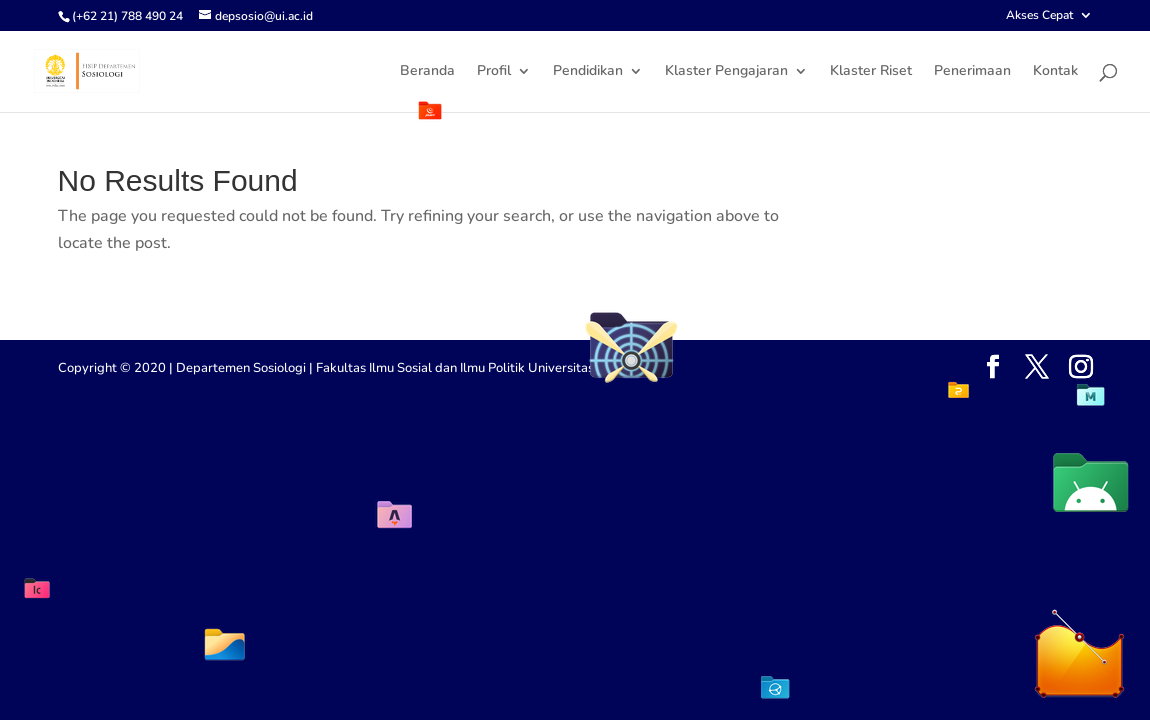  What do you see at coordinates (1090, 484) in the screenshot?
I see `open android-related files folder` at bounding box center [1090, 484].